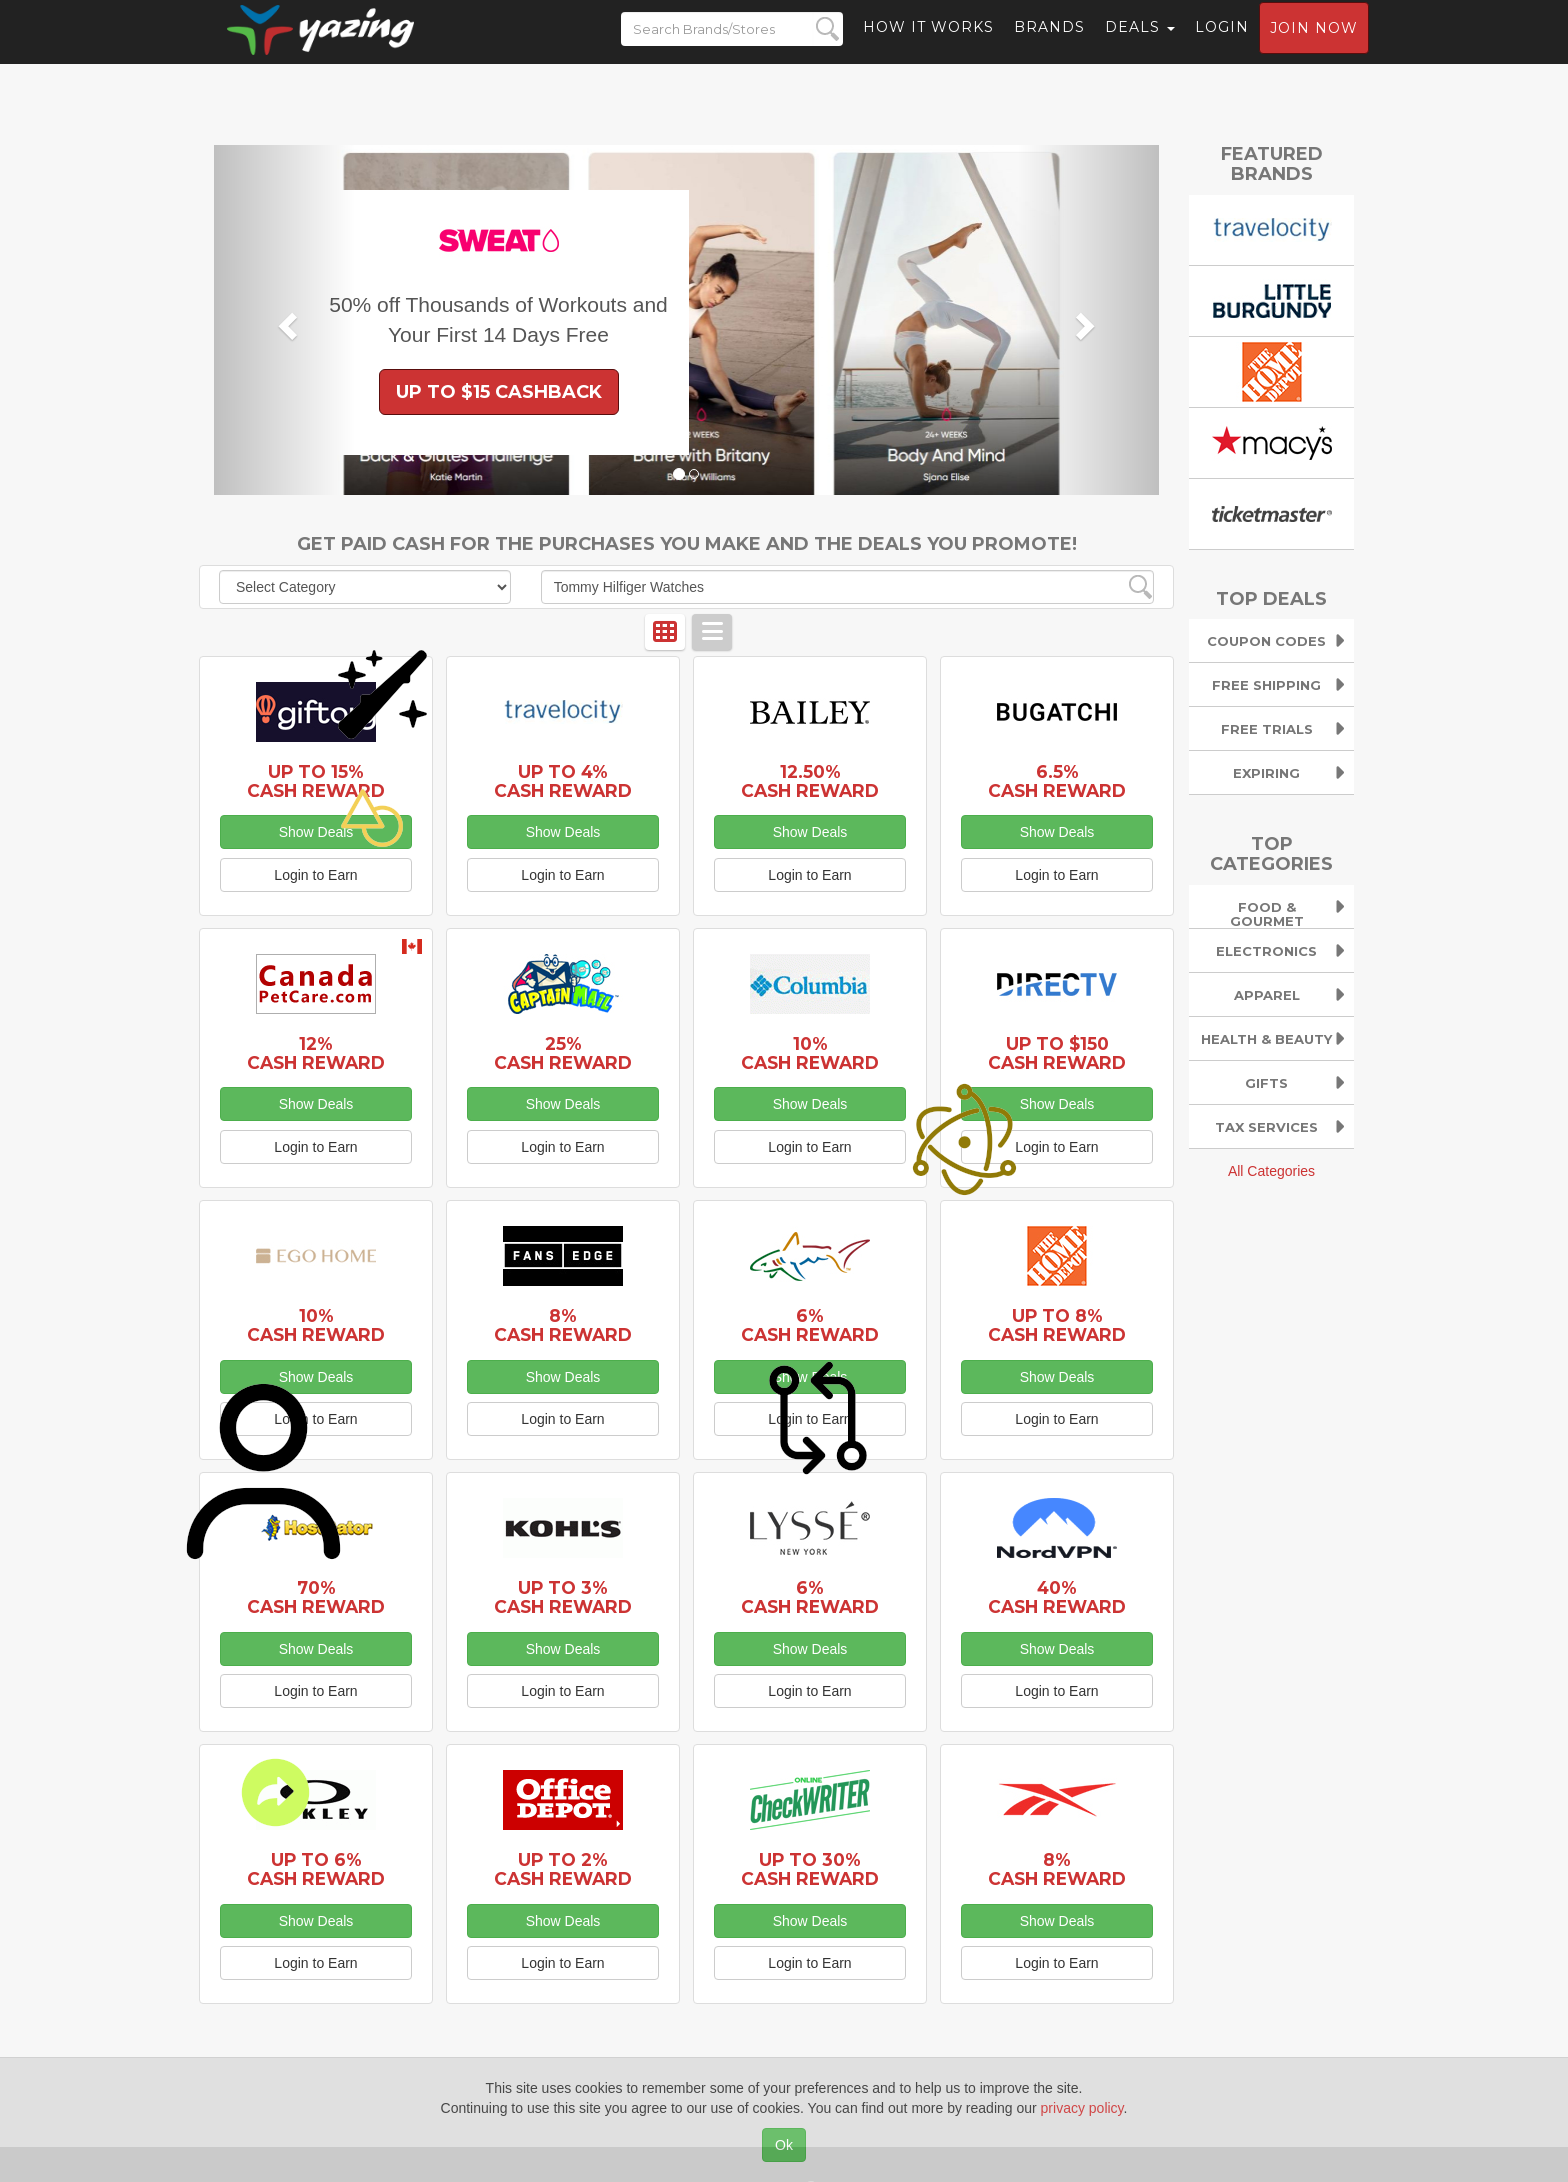 The height and width of the screenshot is (2182, 1568). Describe the element at coordinates (263, 1471) in the screenshot. I see `view your profile` at that location.